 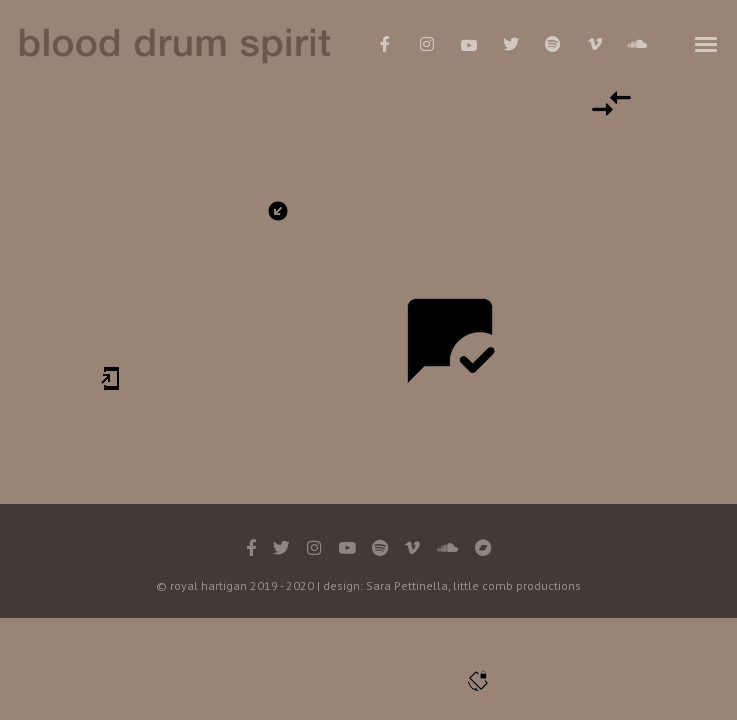 I want to click on add shortcut to home screen, so click(x=110, y=378).